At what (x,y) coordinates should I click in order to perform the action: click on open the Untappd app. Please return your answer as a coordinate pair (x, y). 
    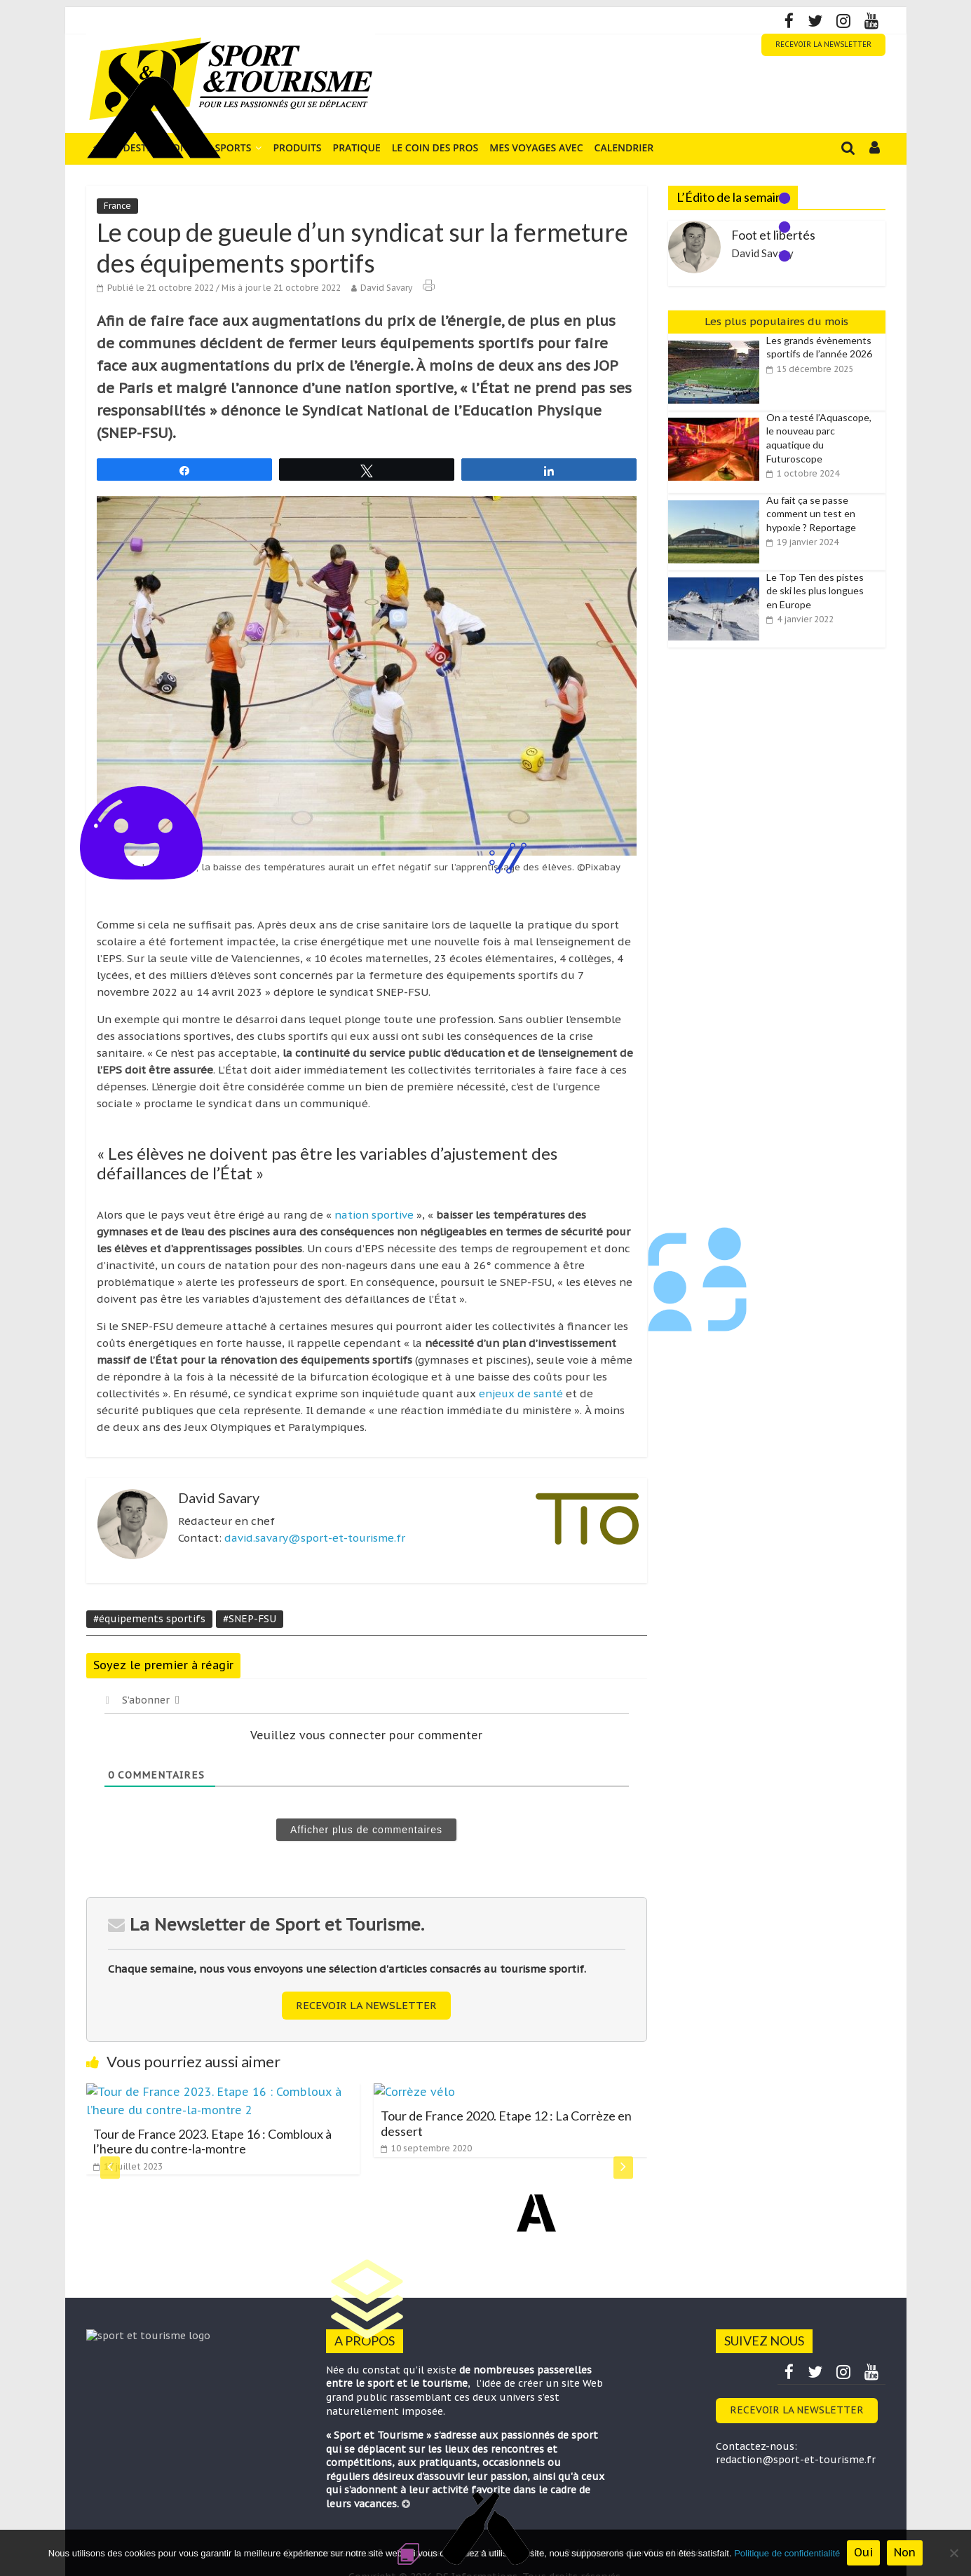
    Looking at the image, I should click on (486, 2528).